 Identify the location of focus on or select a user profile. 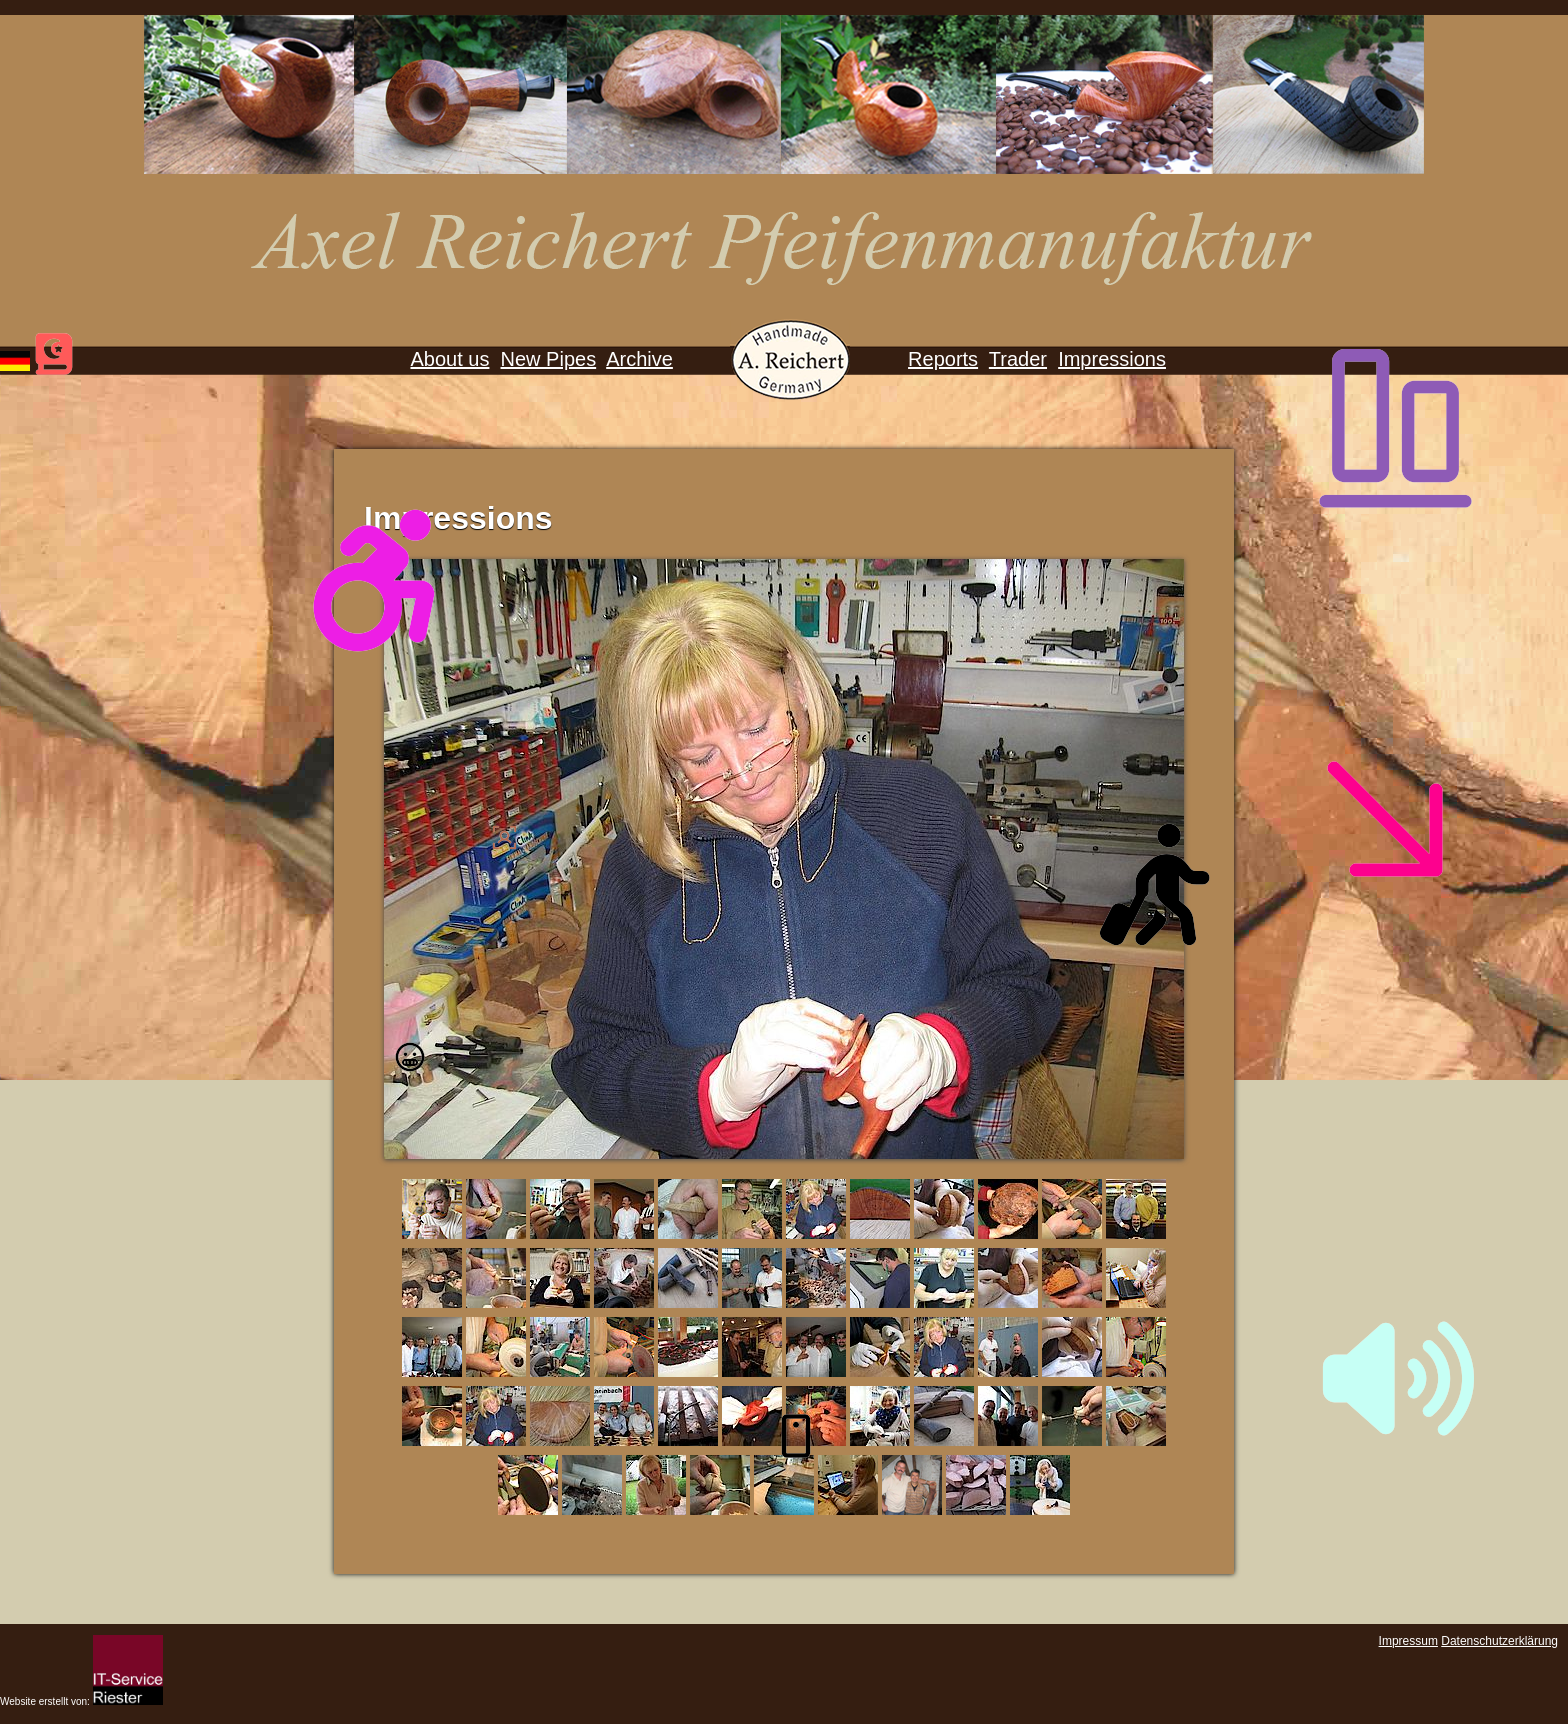
(504, 837).